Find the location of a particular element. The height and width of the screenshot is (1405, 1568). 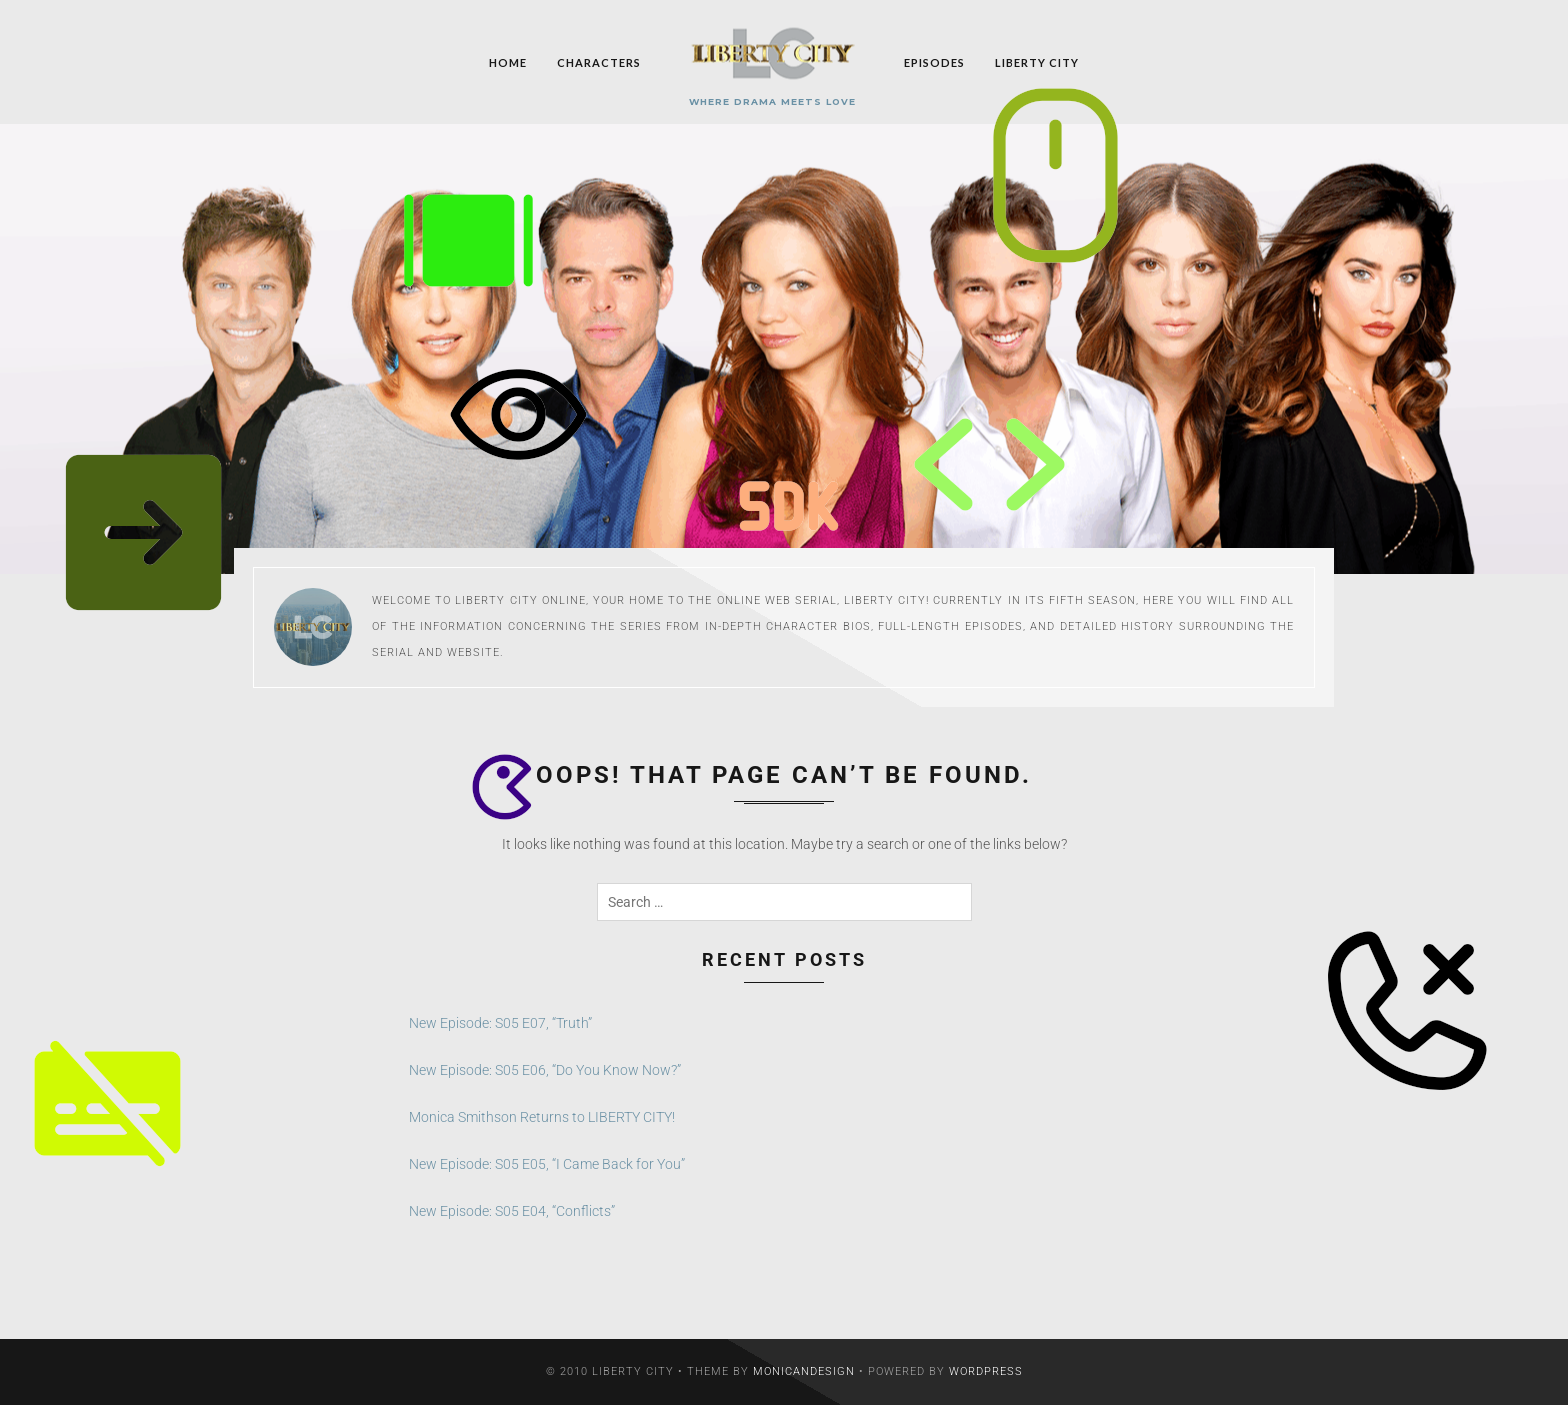

start a slideshow presentation is located at coordinates (468, 240).